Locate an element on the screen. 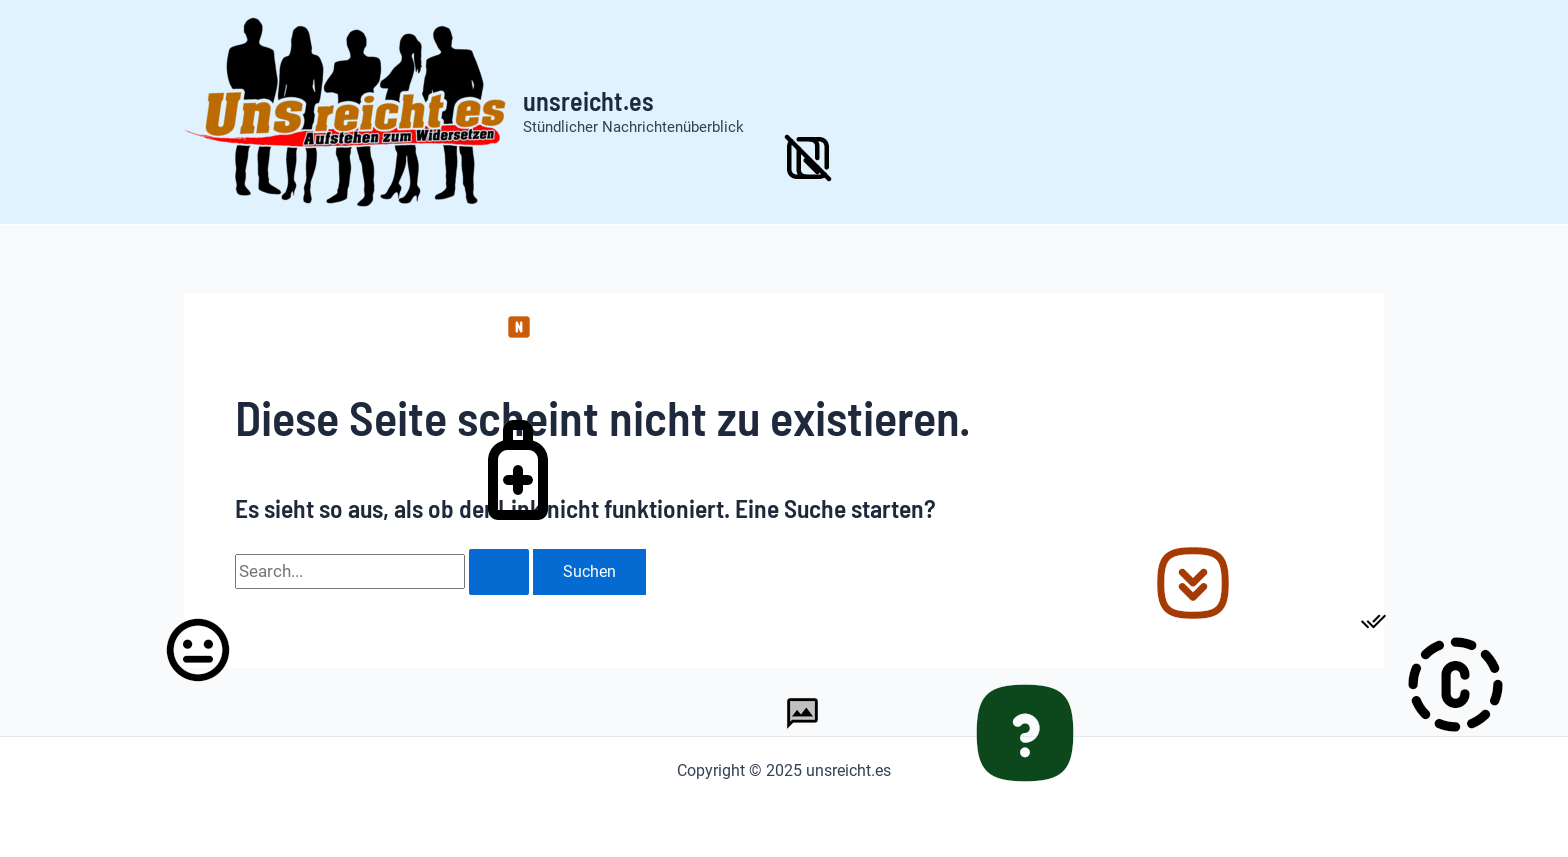 This screenshot has width=1568, height=857. nfc is currently disabled is located at coordinates (808, 158).